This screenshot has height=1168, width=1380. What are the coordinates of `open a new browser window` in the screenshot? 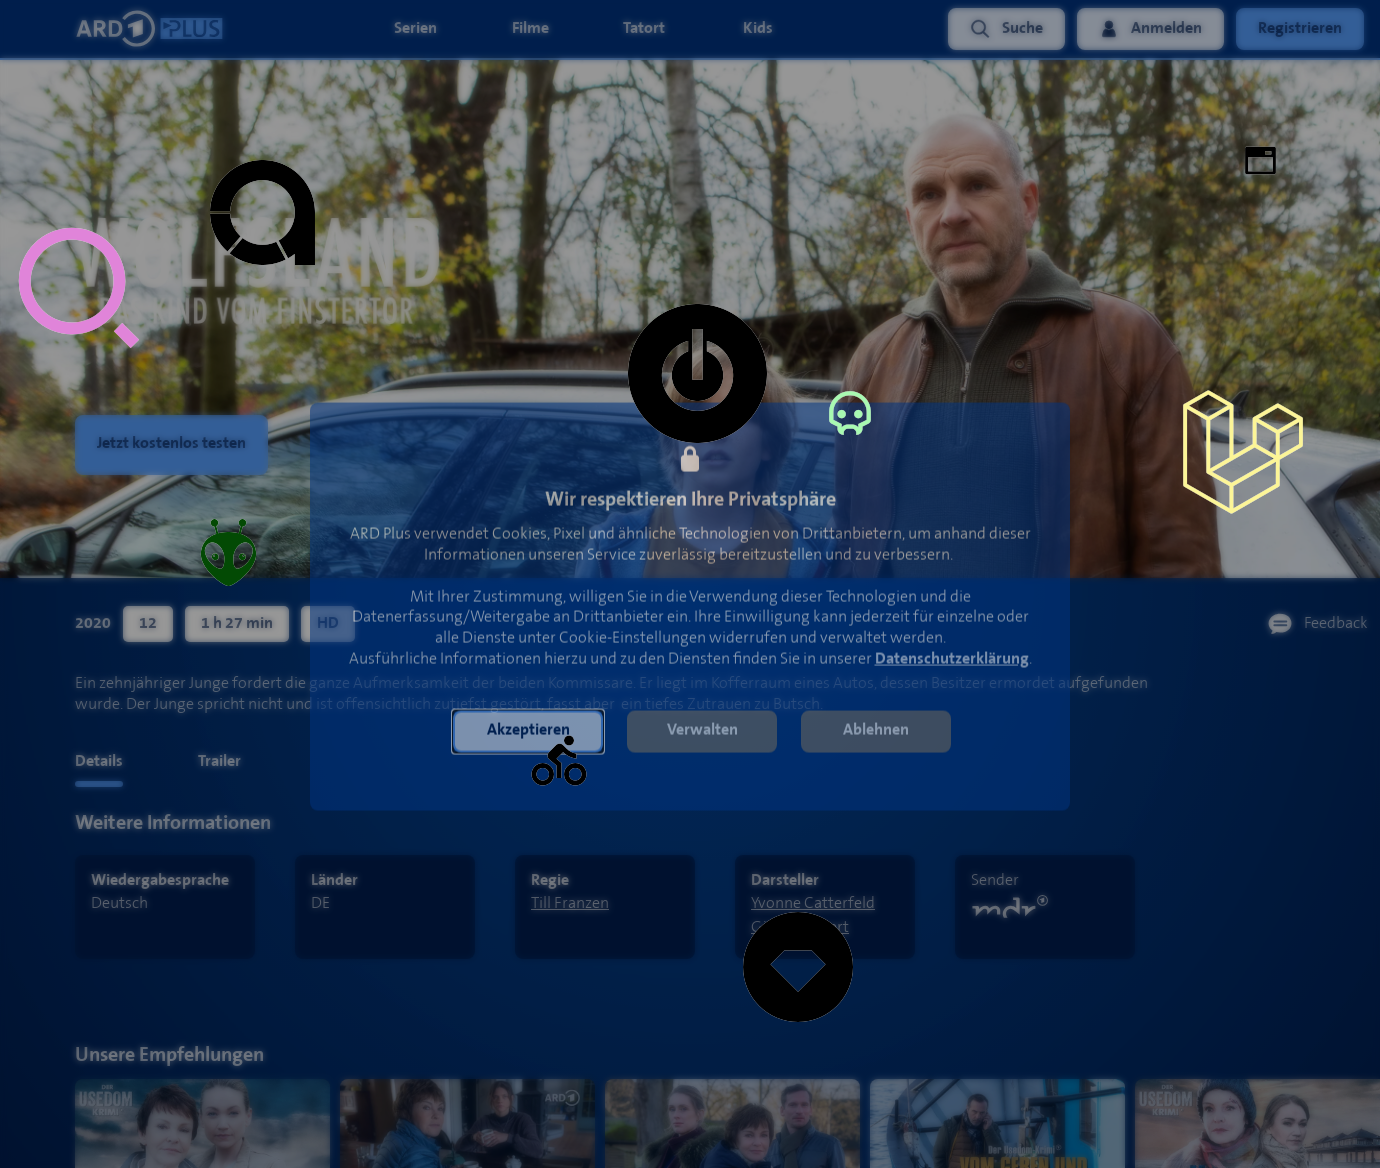 It's located at (1260, 160).